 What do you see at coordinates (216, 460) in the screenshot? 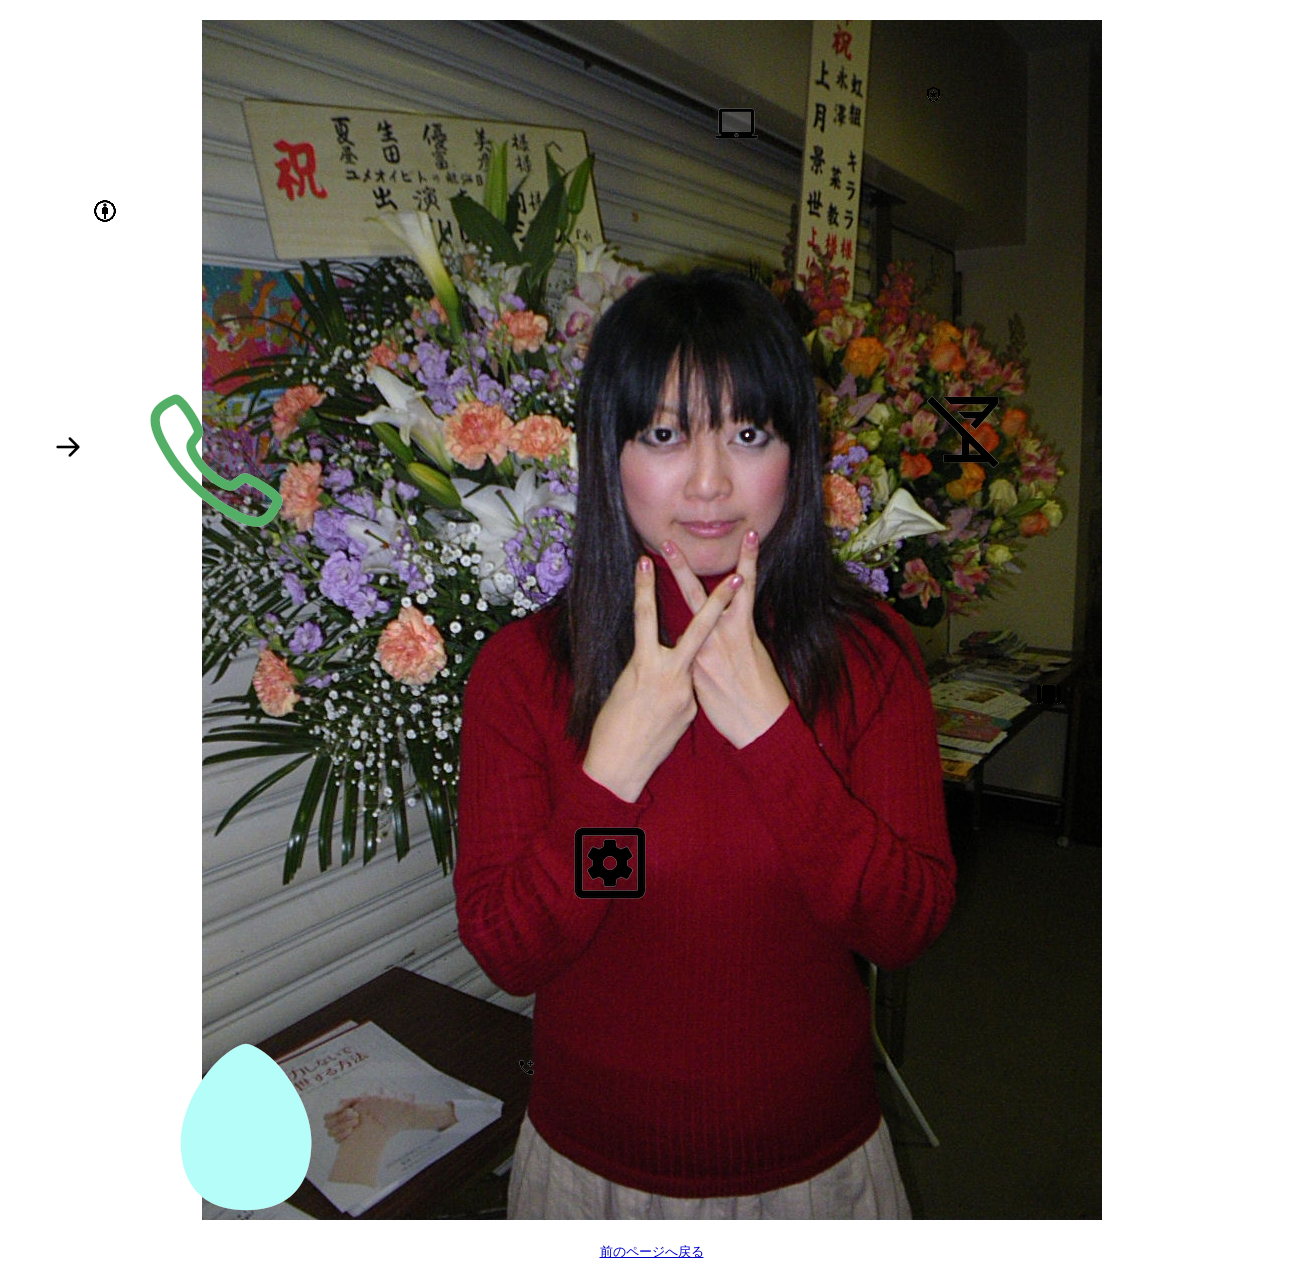
I see `make a phone call` at bounding box center [216, 460].